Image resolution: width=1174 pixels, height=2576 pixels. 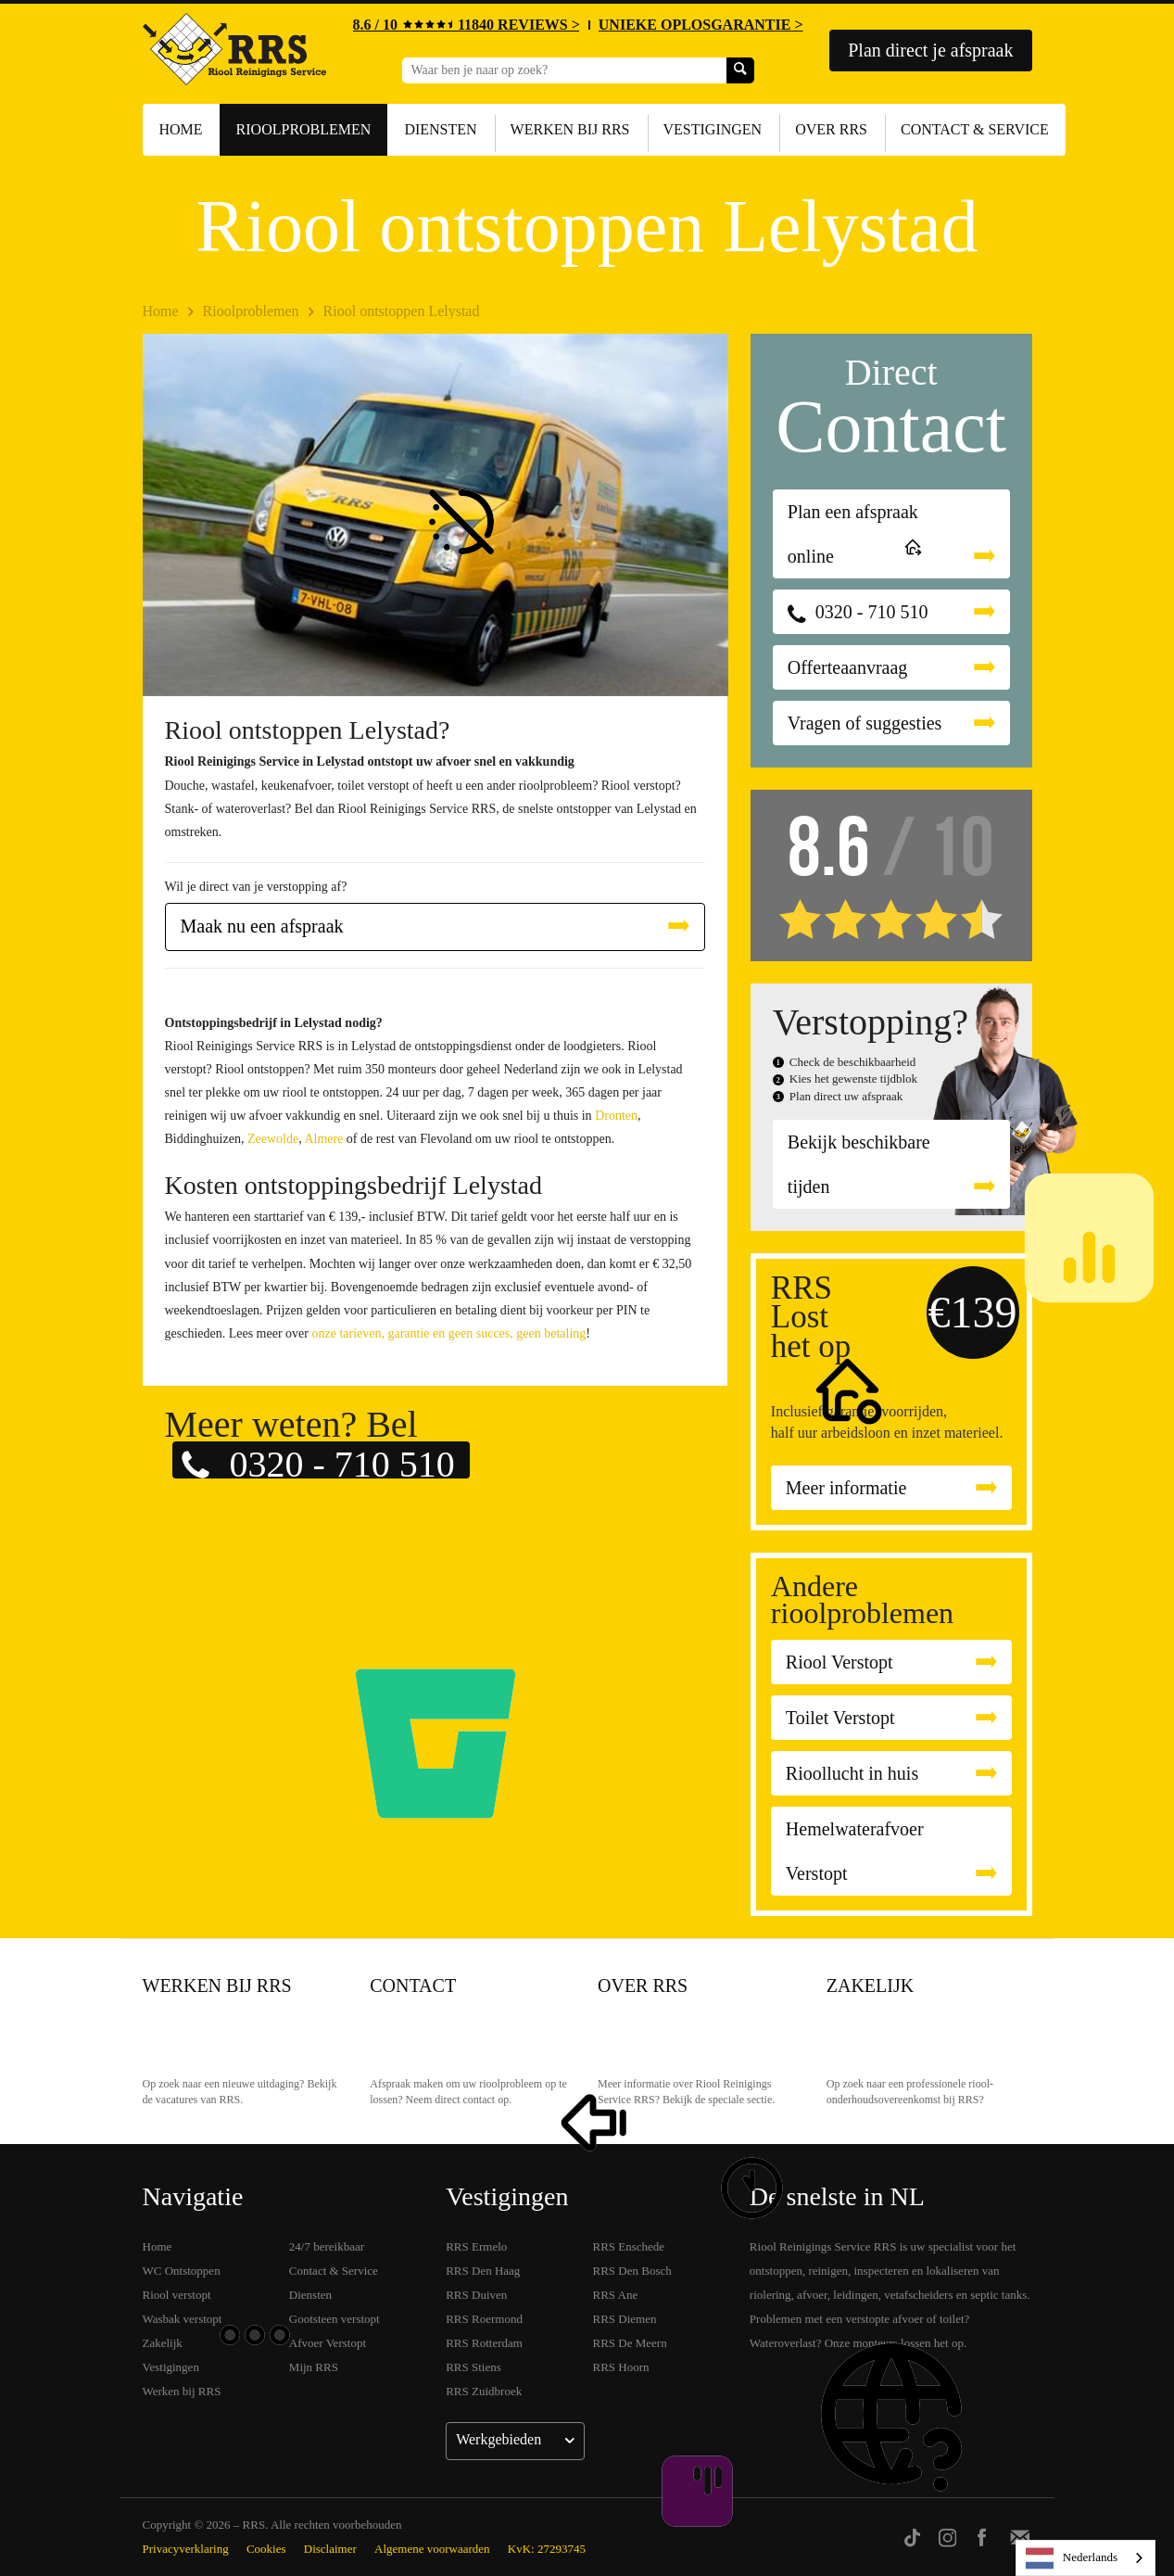 I want to click on home location with active status indicator, so click(x=847, y=1390).